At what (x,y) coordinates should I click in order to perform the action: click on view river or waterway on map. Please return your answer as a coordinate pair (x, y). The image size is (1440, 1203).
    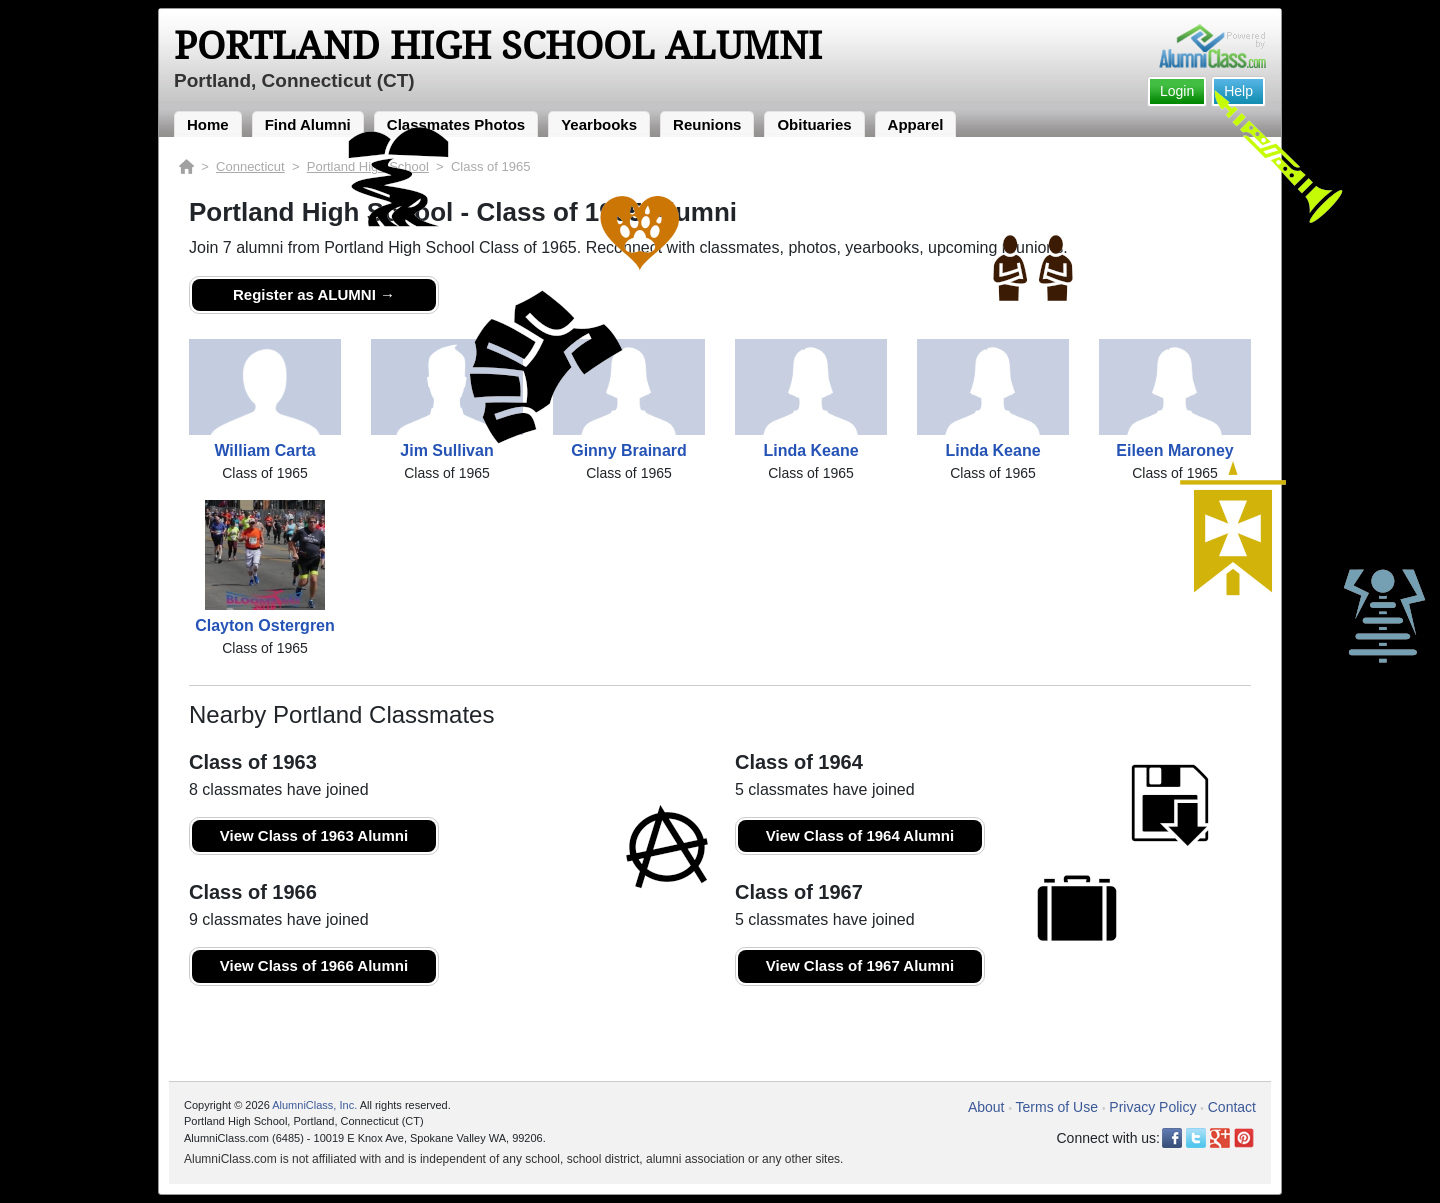
    Looking at the image, I should click on (398, 176).